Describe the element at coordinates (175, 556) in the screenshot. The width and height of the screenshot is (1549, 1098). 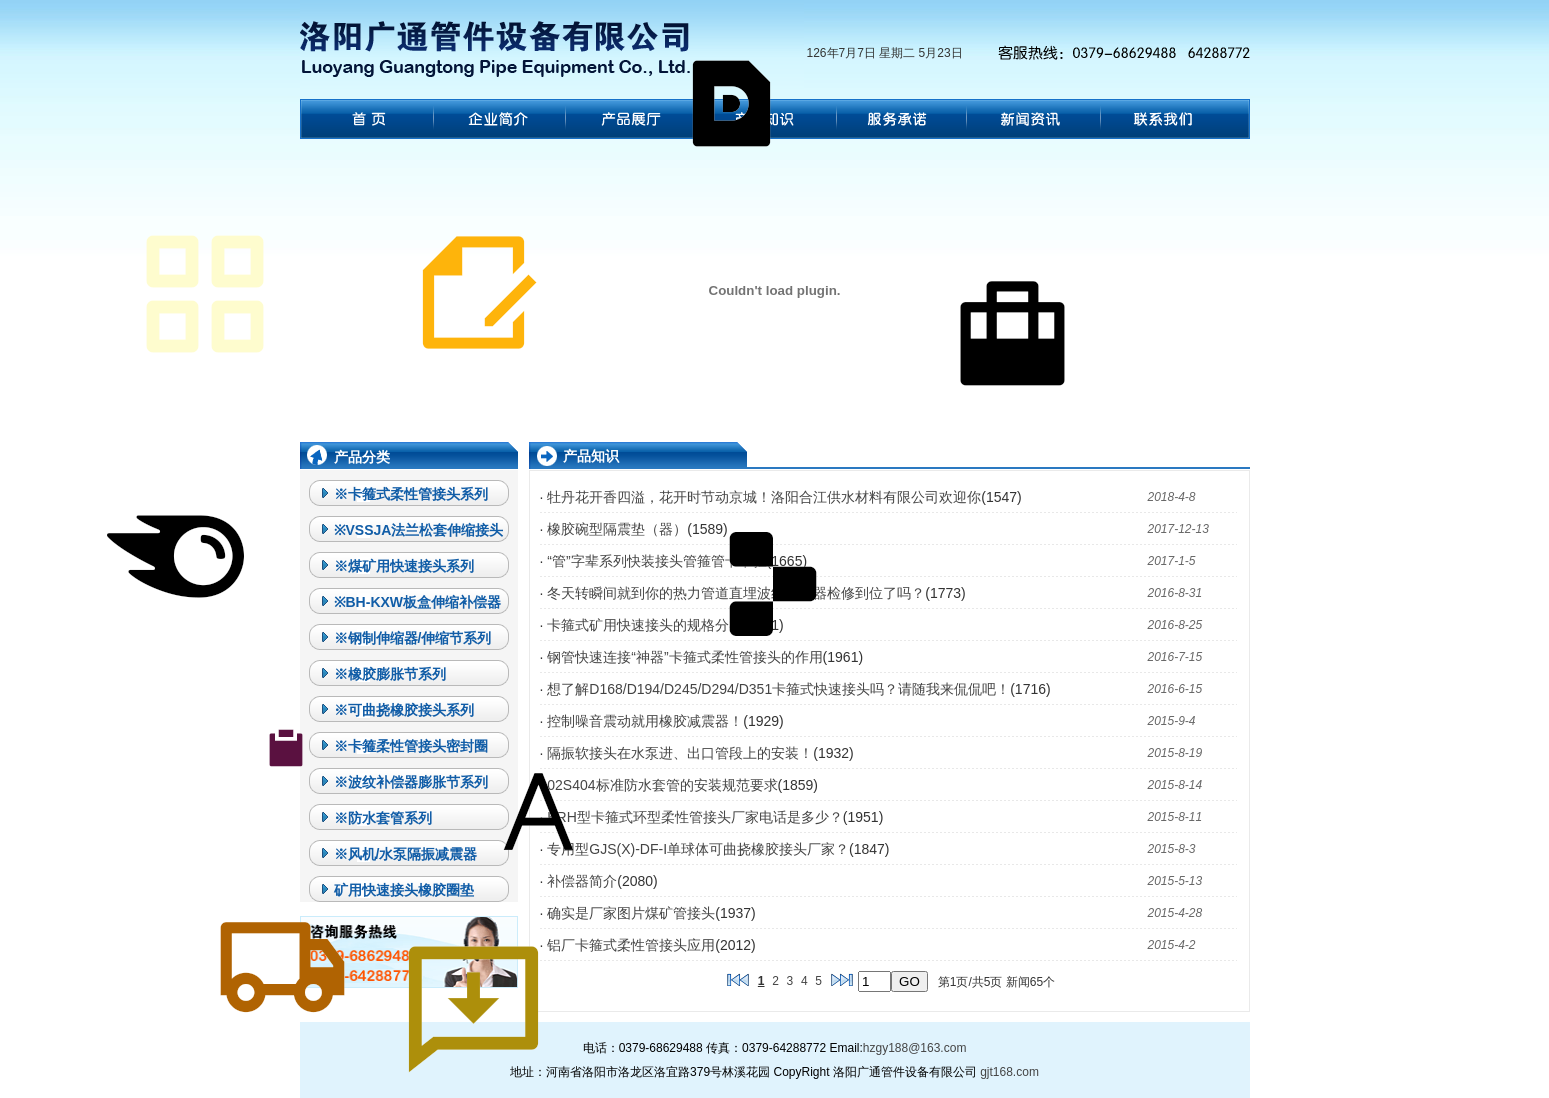
I see `open Semrush SEO and marketing platform` at that location.